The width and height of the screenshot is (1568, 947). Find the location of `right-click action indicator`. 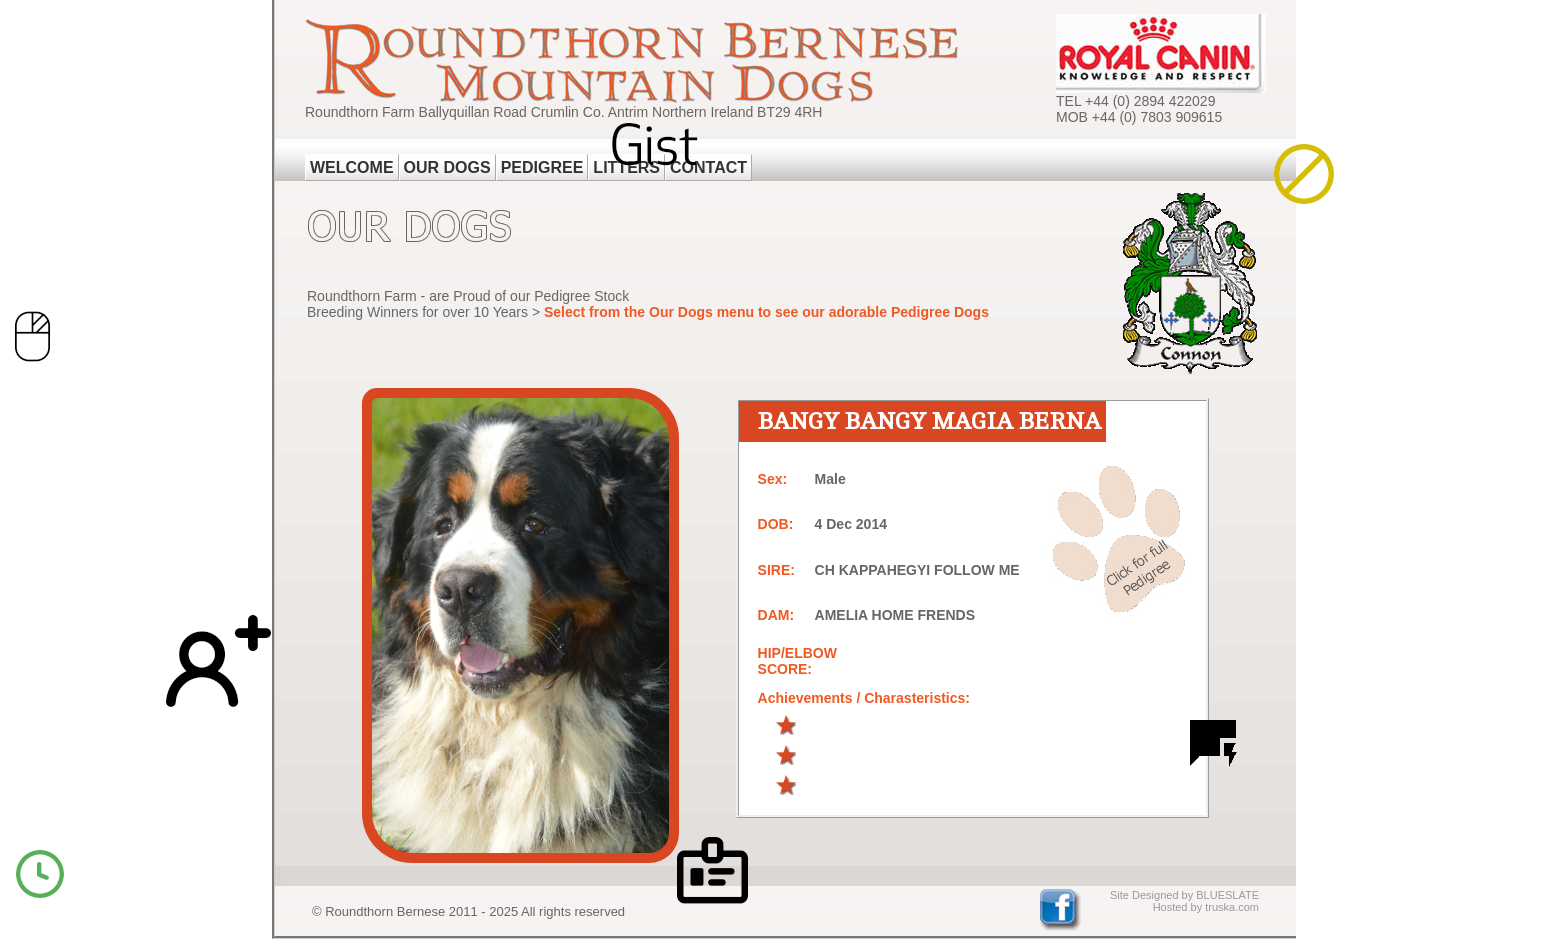

right-click action indicator is located at coordinates (32, 336).